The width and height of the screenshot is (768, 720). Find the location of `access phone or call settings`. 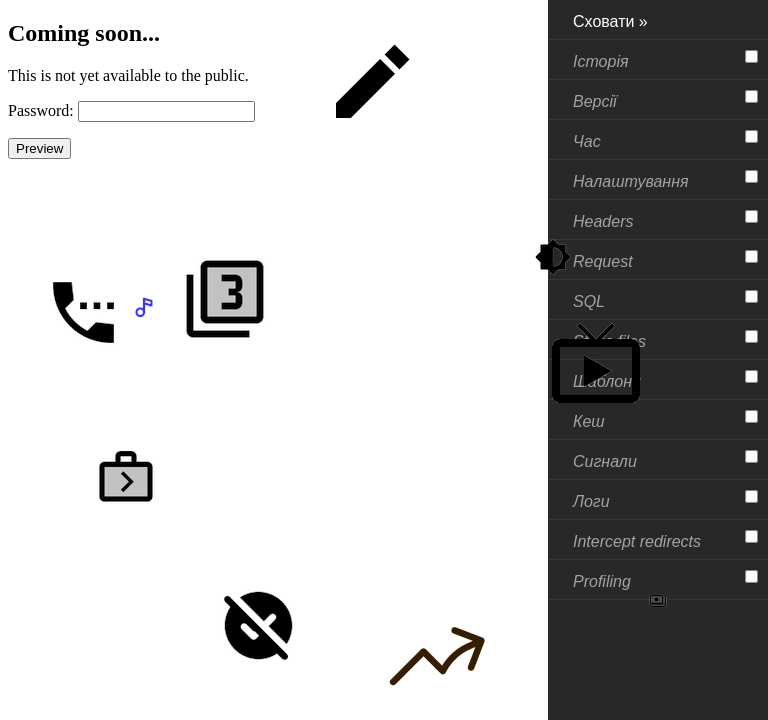

access phone or call settings is located at coordinates (83, 312).